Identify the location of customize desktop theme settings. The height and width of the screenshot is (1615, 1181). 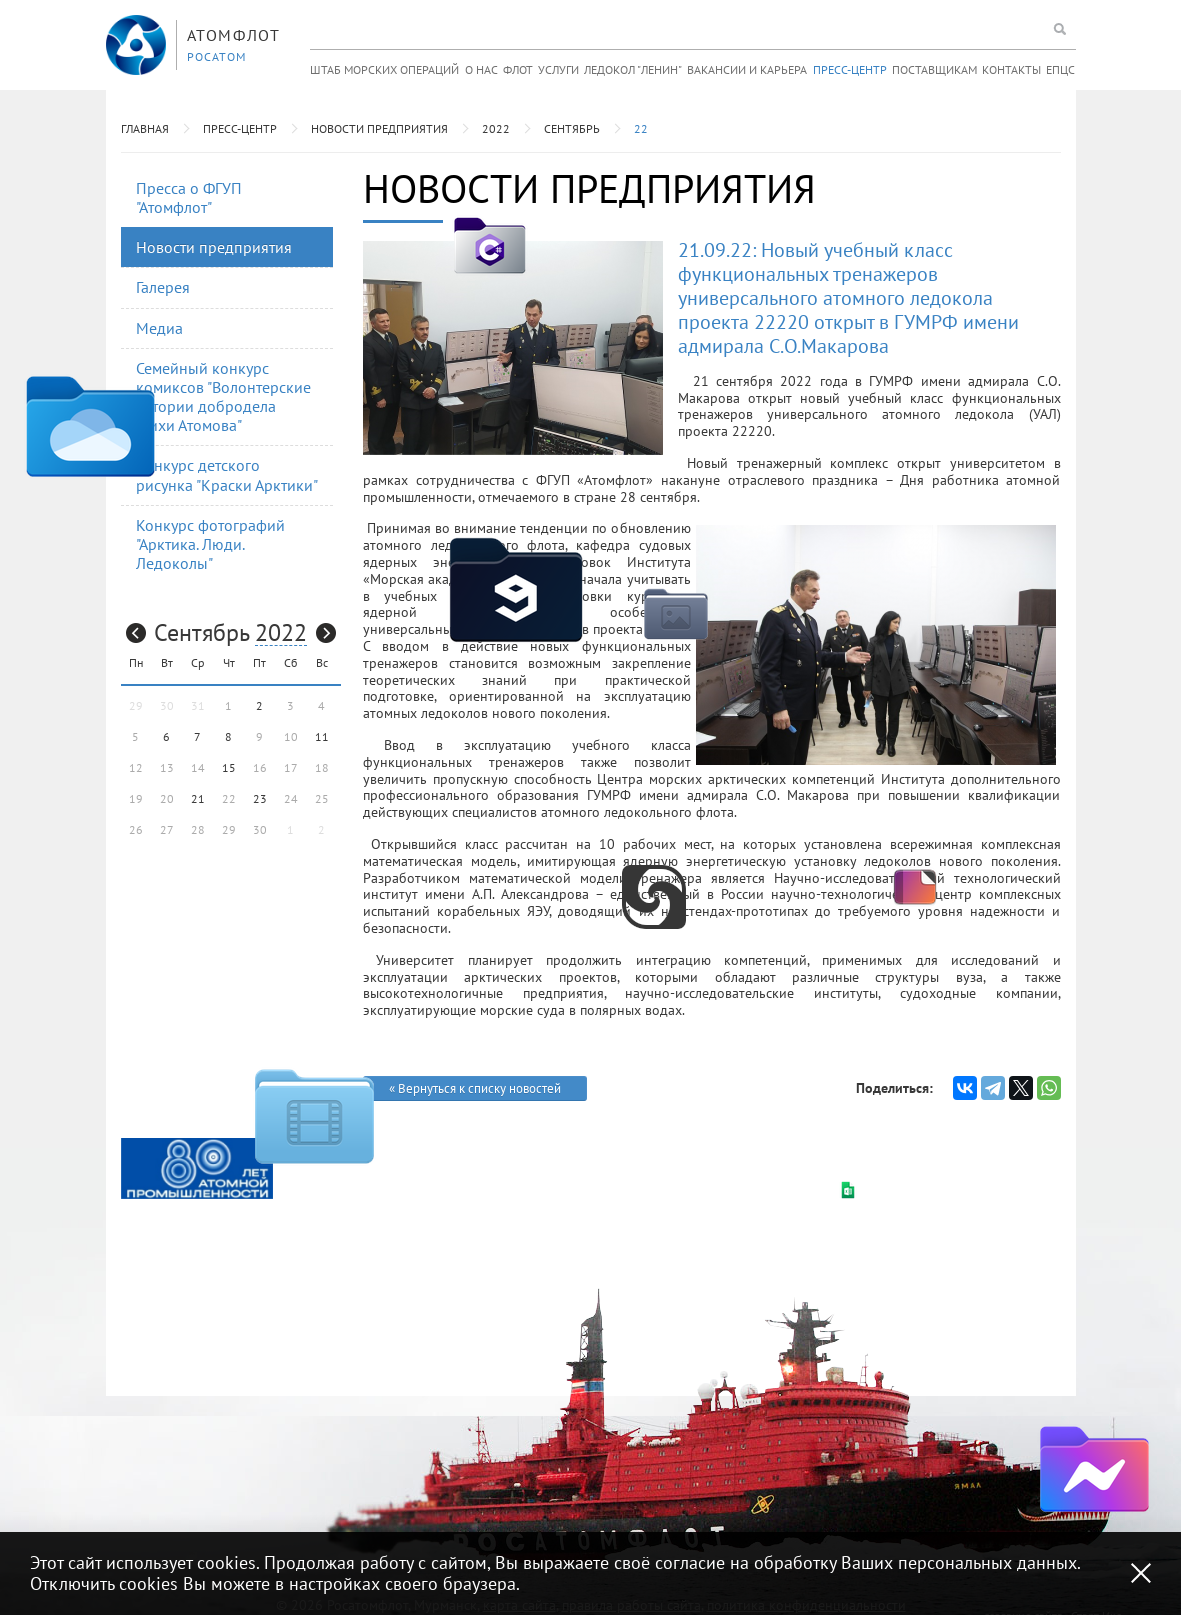
(915, 887).